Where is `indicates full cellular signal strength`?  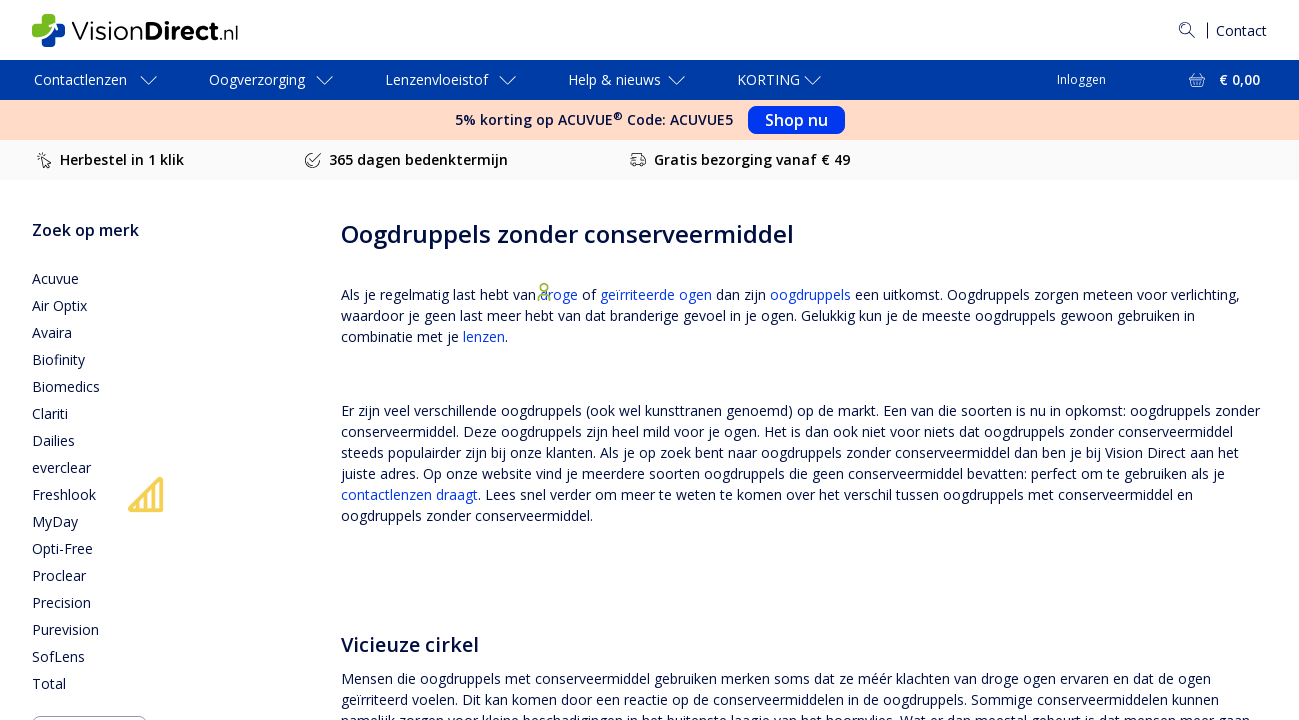 indicates full cellular signal strength is located at coordinates (145, 494).